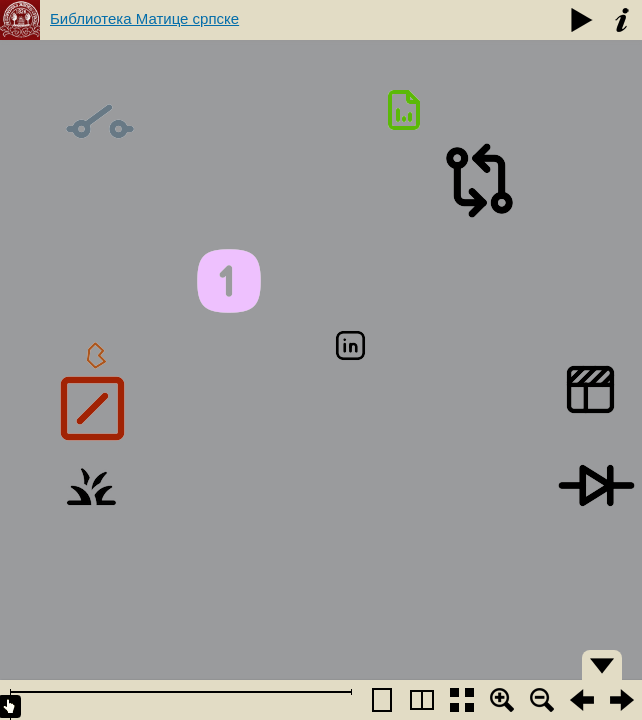  Describe the element at coordinates (229, 281) in the screenshot. I see `indicates step one in a multi-step process` at that location.